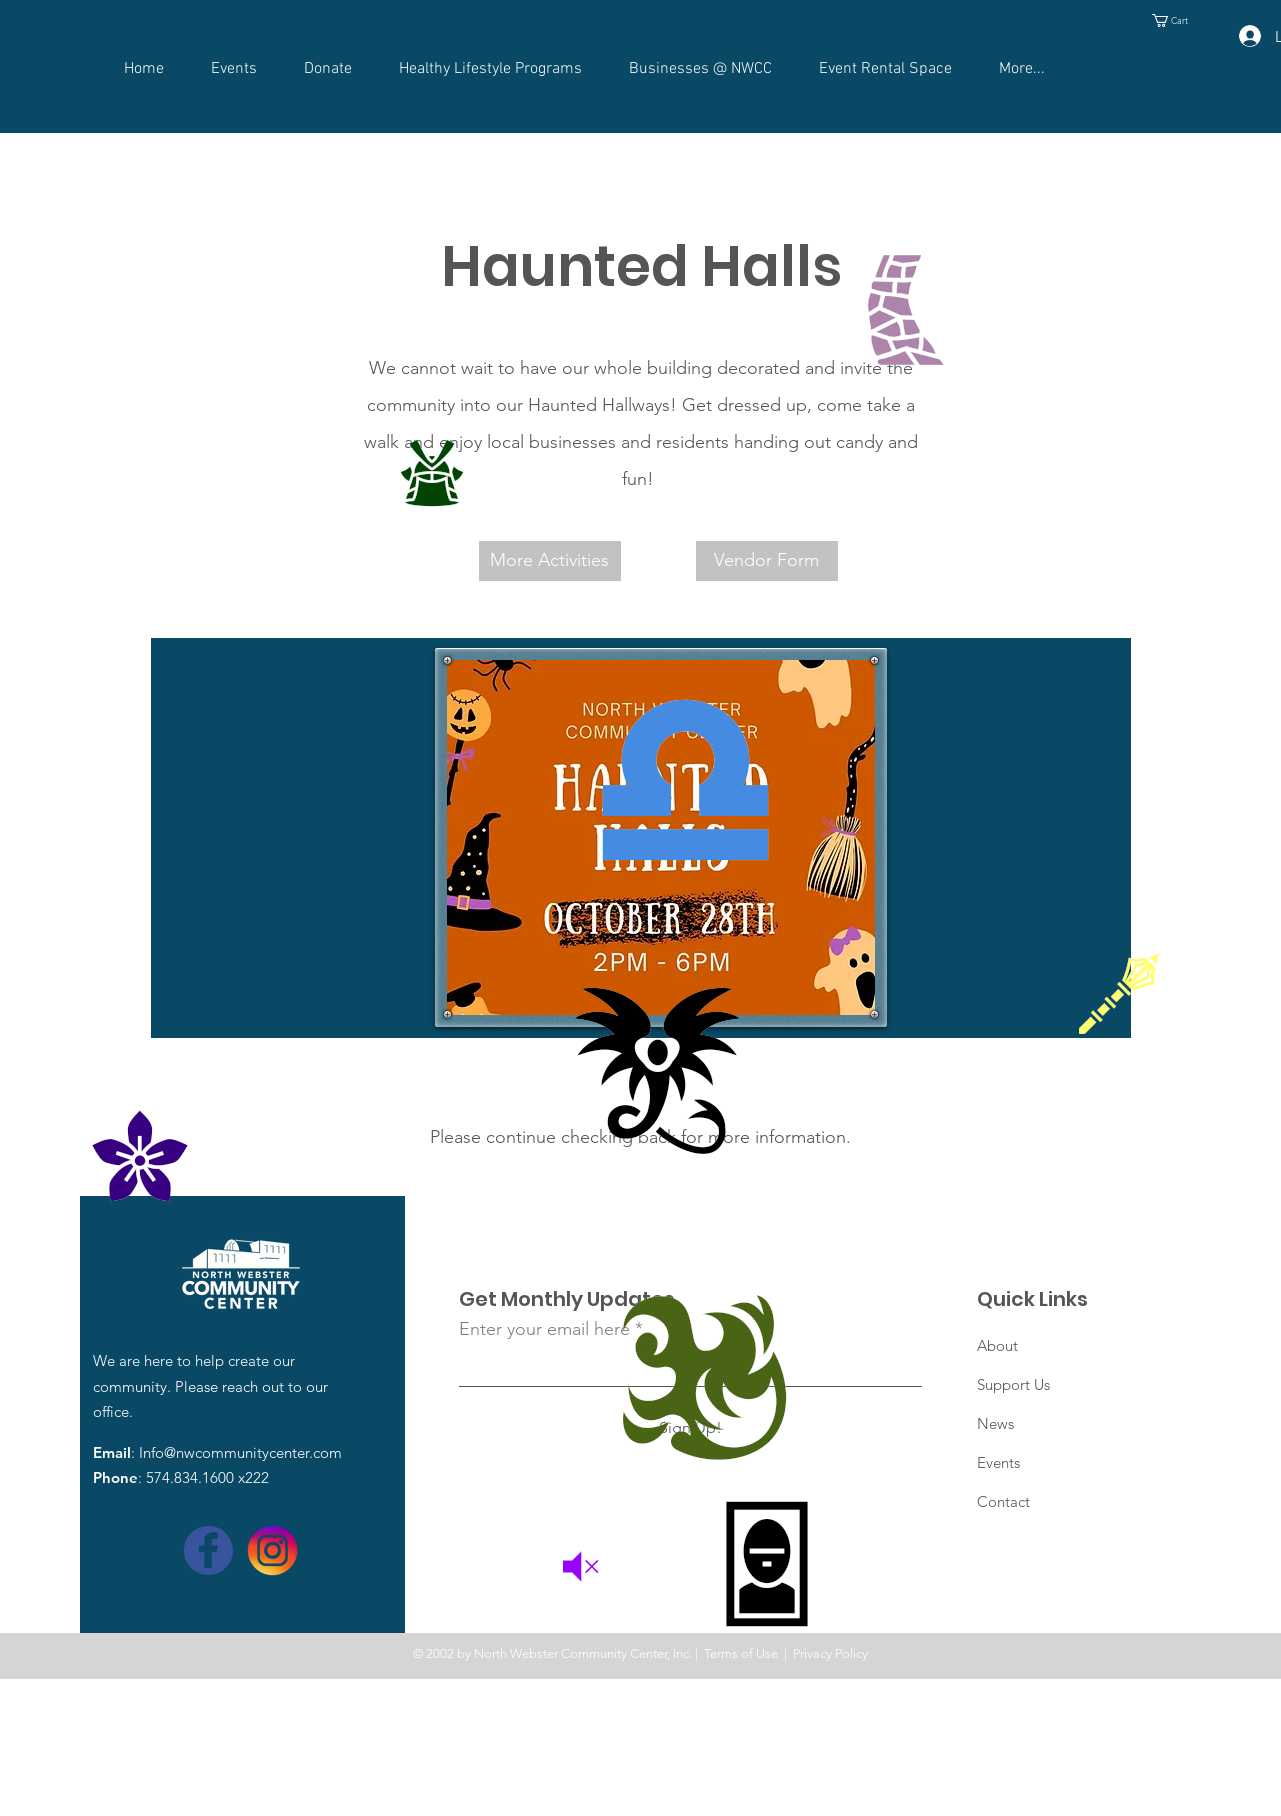 Image resolution: width=1281 pixels, height=1816 pixels. I want to click on mute audio or sound, so click(579, 1566).